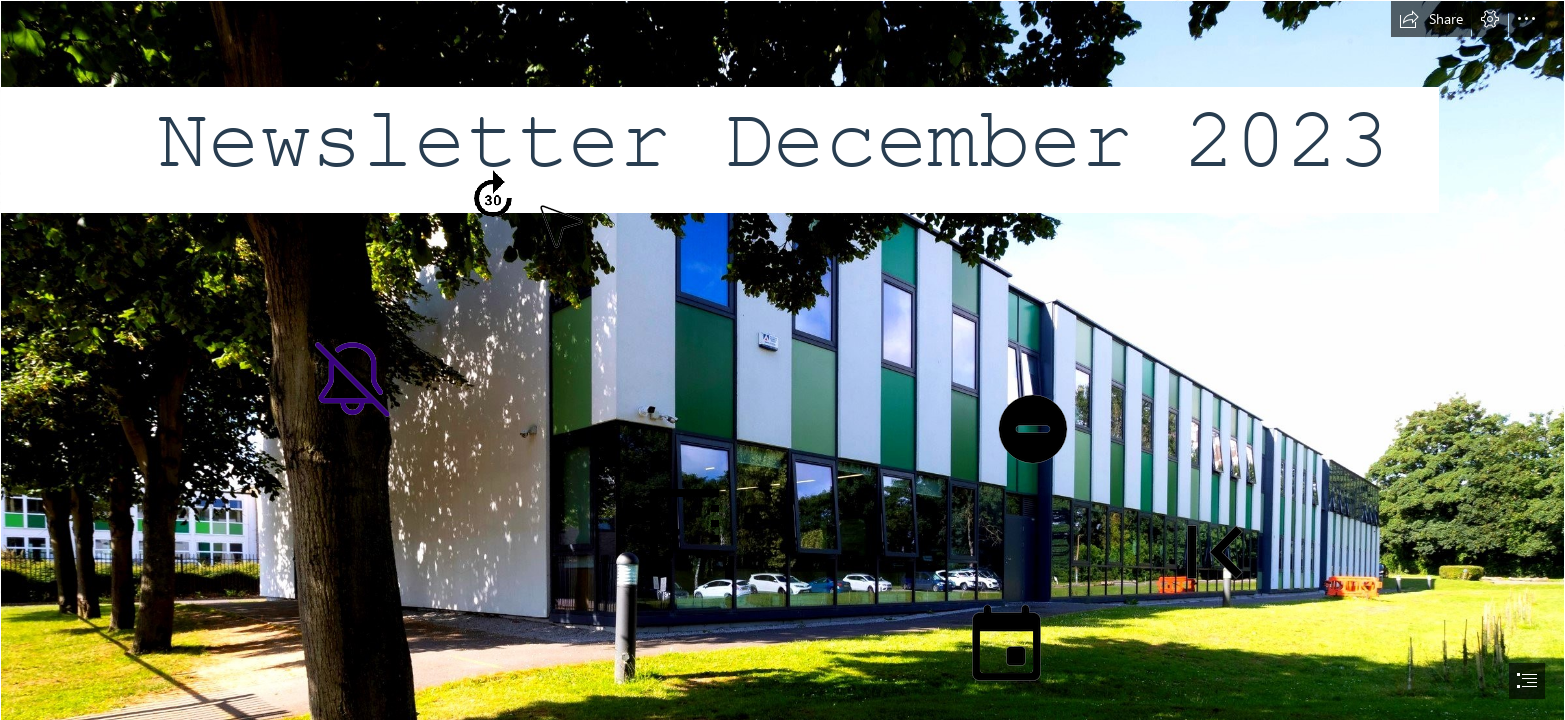 This screenshot has height=720, width=1565. I want to click on add an event to your calendar, so click(1006, 646).